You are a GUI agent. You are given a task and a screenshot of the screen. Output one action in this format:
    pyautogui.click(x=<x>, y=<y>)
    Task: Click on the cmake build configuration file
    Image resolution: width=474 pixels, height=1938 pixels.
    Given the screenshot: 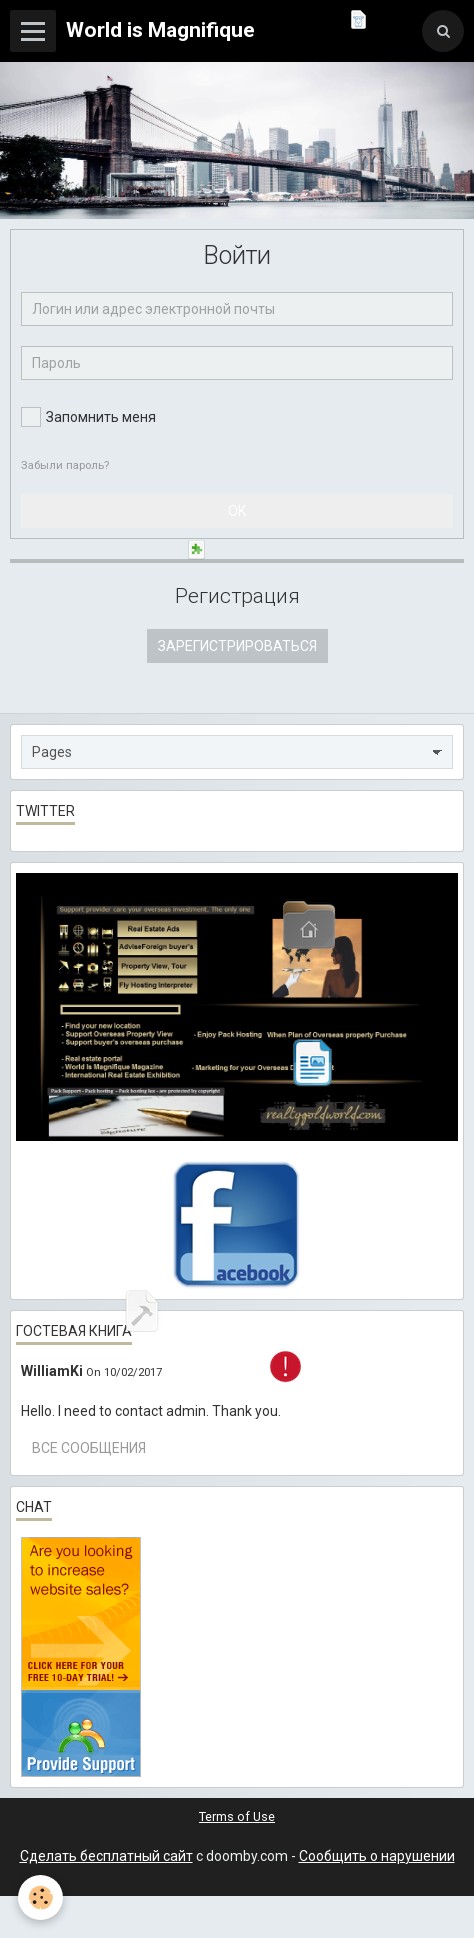 What is the action you would take?
    pyautogui.click(x=142, y=1311)
    